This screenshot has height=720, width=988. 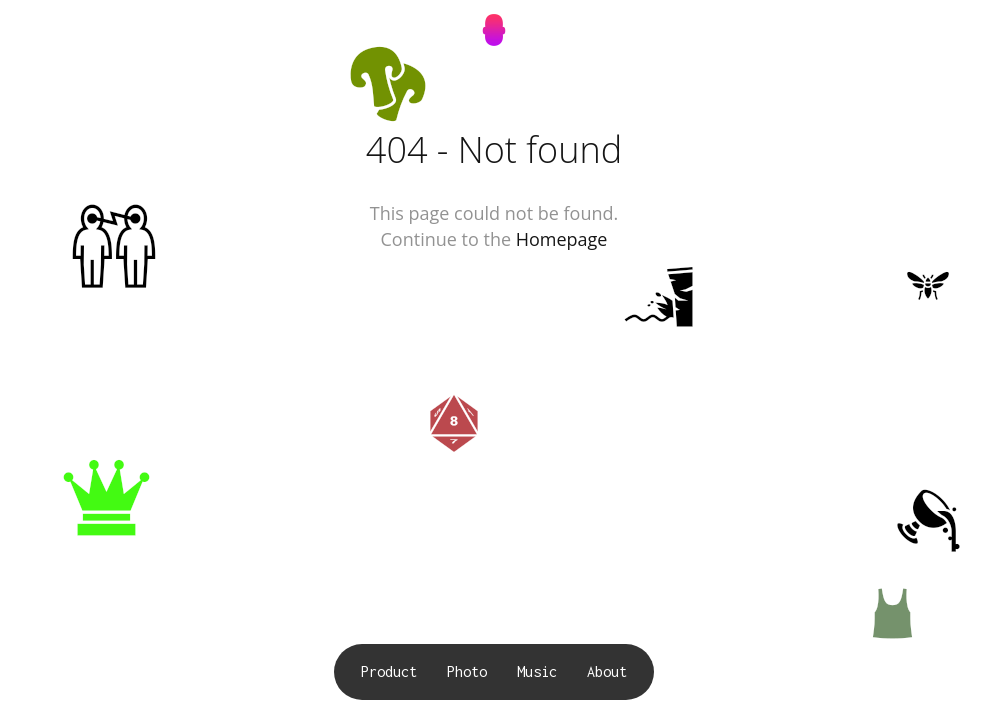 What do you see at coordinates (114, 246) in the screenshot?
I see `indicates mind-link or telepathic communication feature` at bounding box center [114, 246].